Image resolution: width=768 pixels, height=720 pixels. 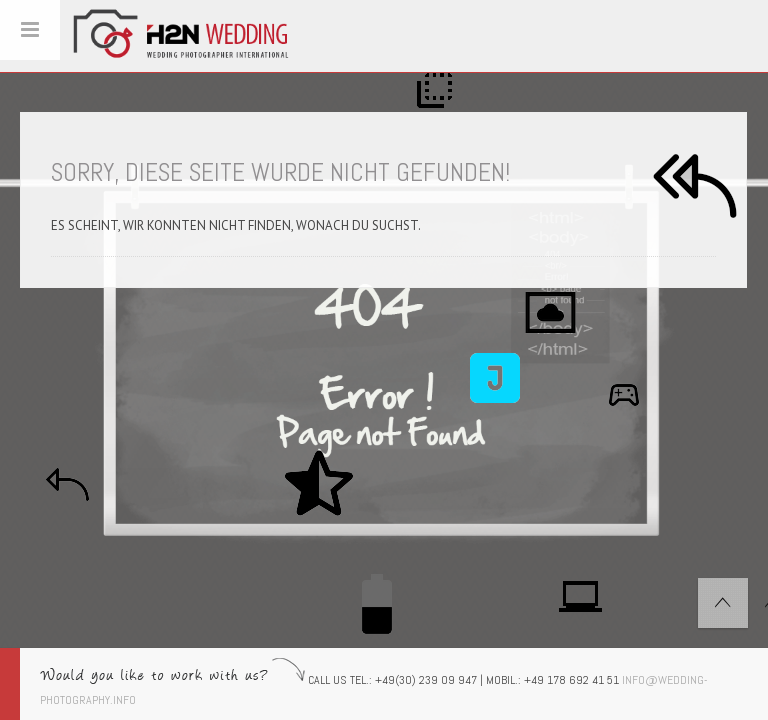 I want to click on indicates items or sections starting with the letter J, so click(x=495, y=378).